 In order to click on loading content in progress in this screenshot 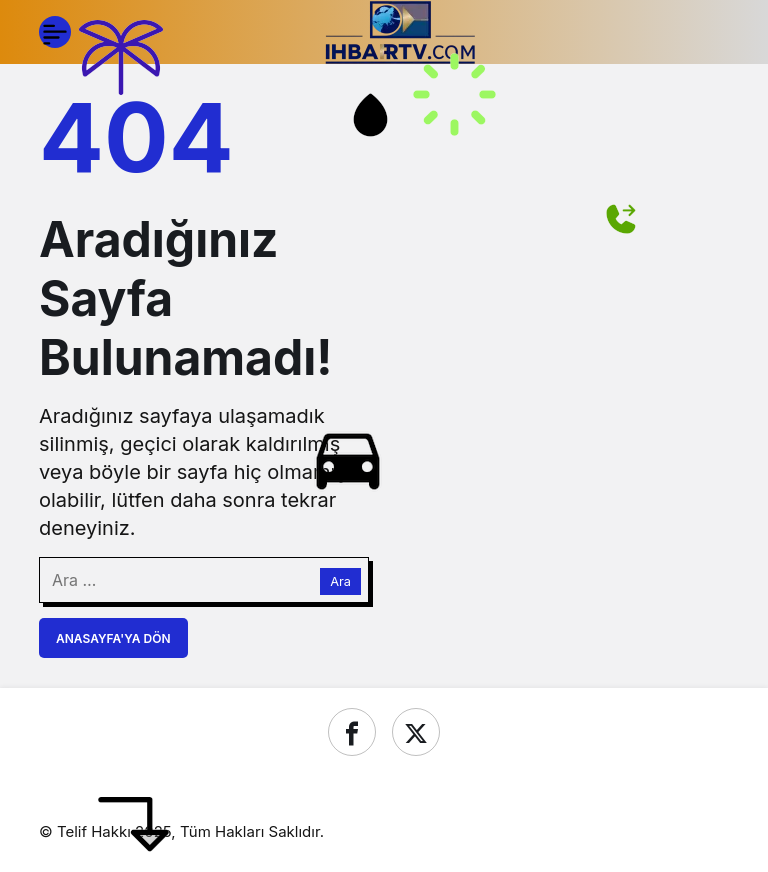, I will do `click(454, 94)`.